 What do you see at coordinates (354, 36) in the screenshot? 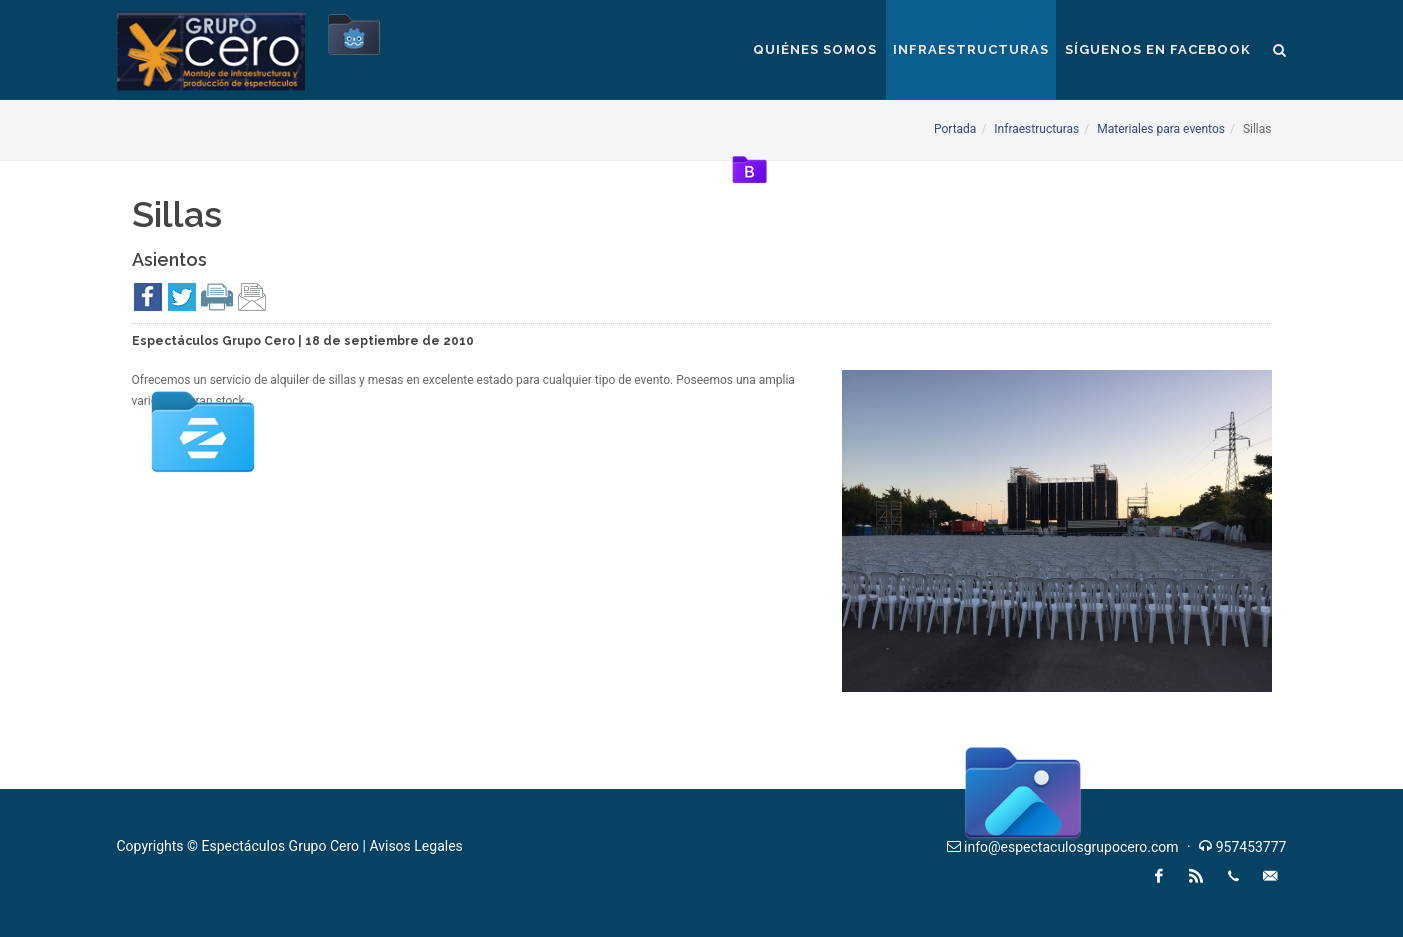
I see `folder containing Godot game engine project files` at bounding box center [354, 36].